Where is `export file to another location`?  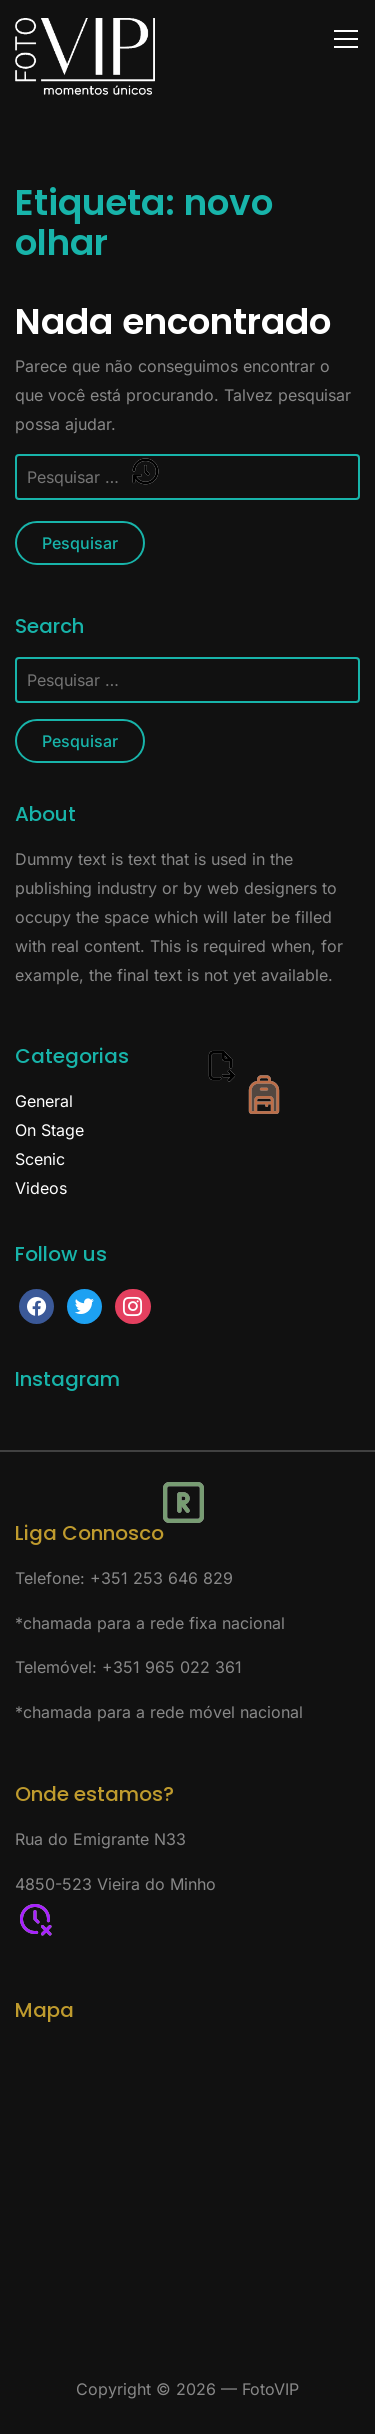
export file to another location is located at coordinates (220, 1065).